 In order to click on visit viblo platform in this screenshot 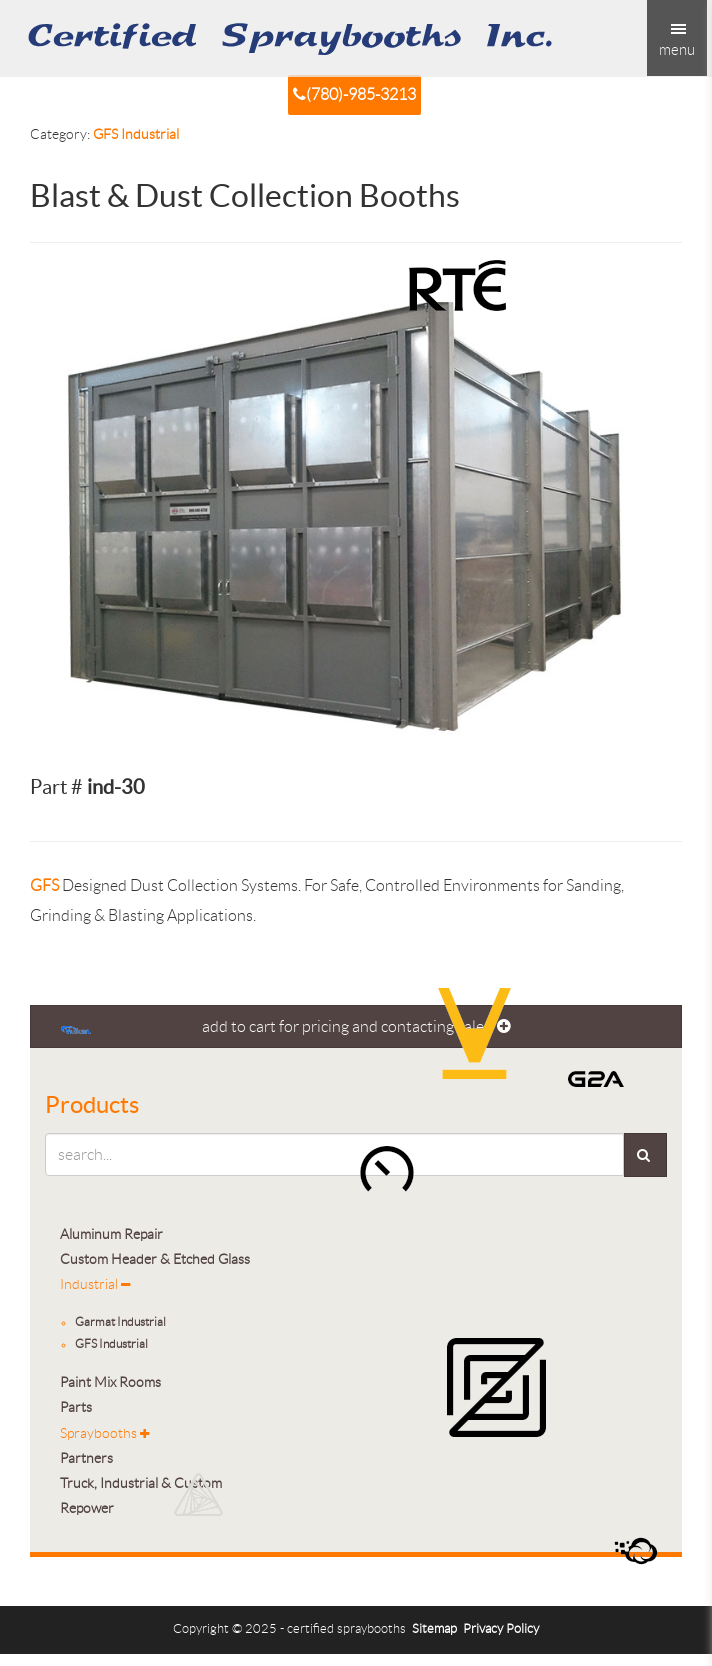, I will do `click(474, 1033)`.